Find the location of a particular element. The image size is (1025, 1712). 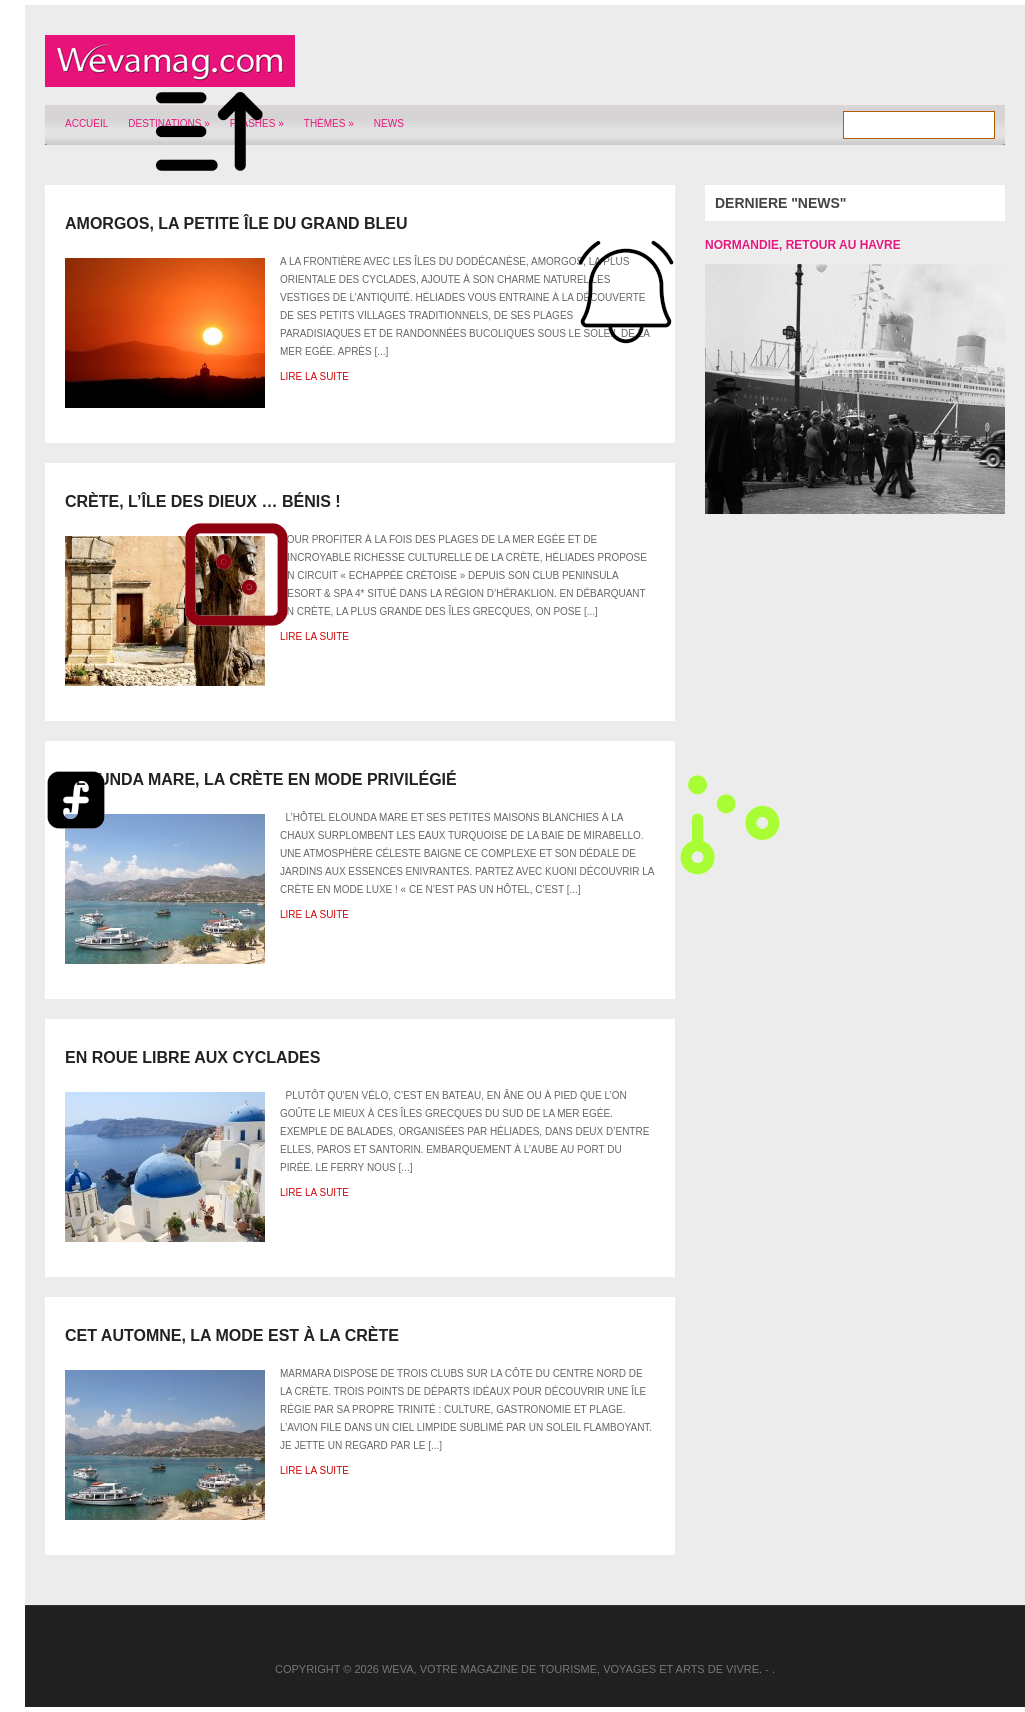

indicates new notifications or alerts is located at coordinates (626, 294).